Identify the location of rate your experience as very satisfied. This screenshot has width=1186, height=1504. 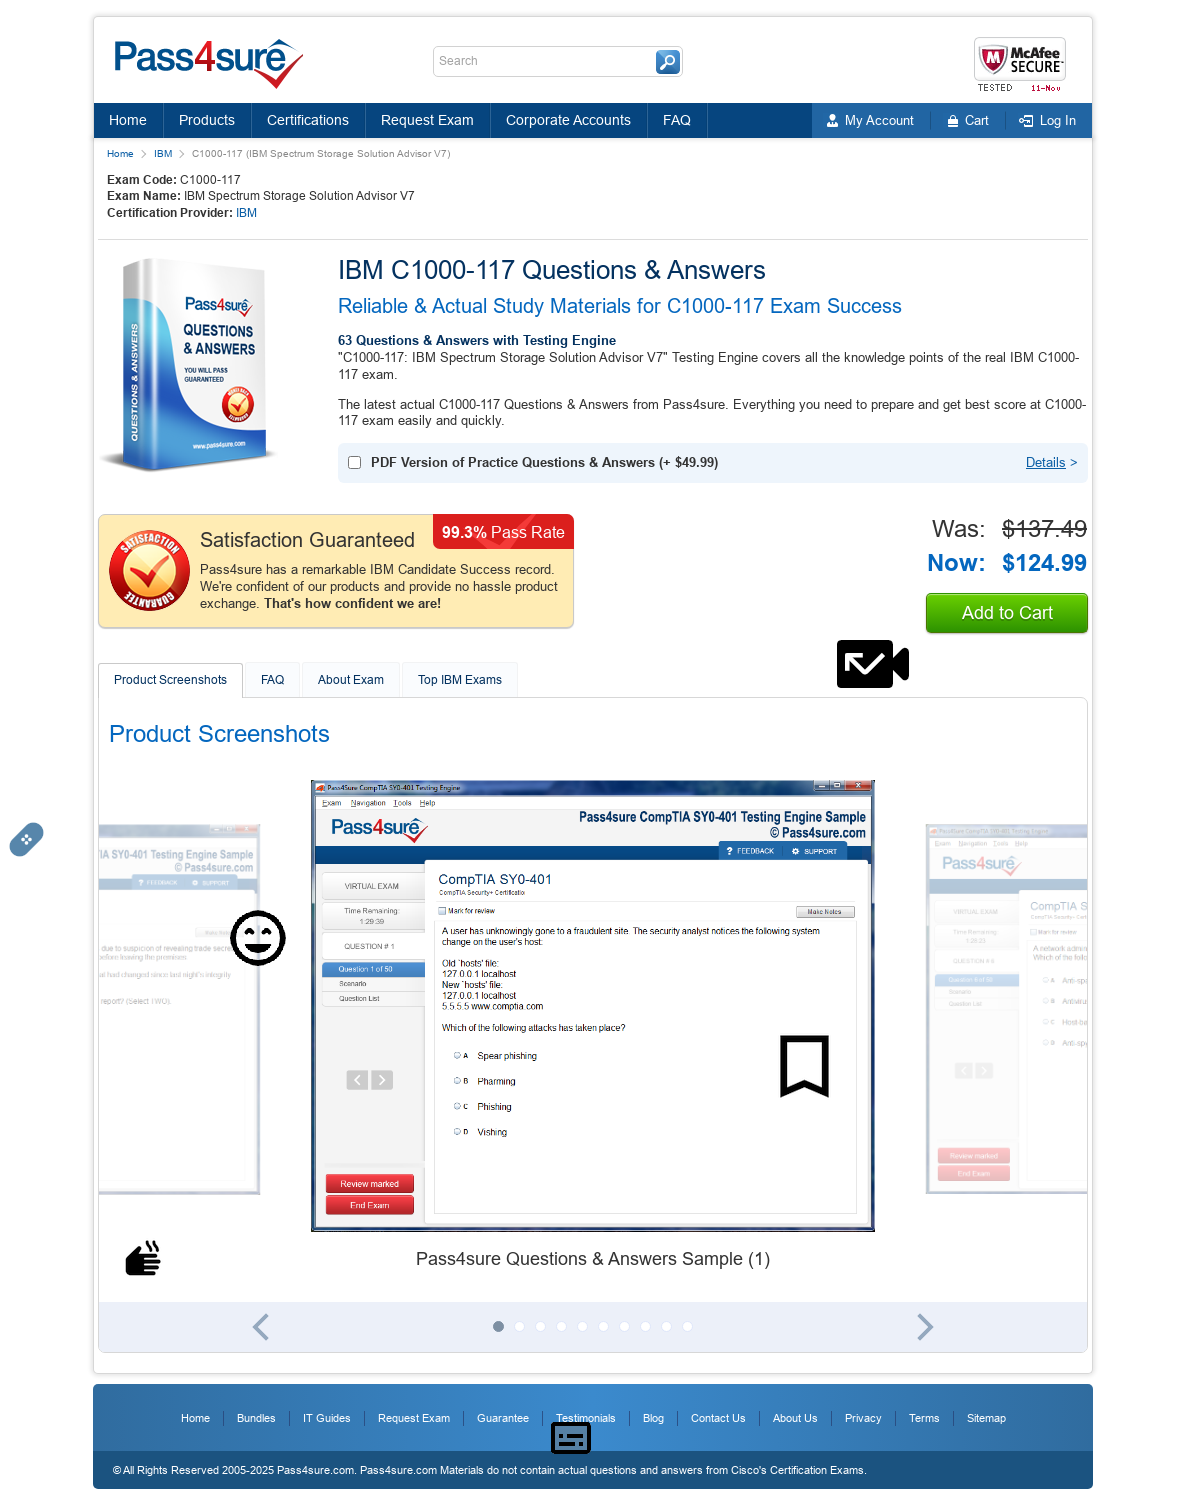
(258, 938).